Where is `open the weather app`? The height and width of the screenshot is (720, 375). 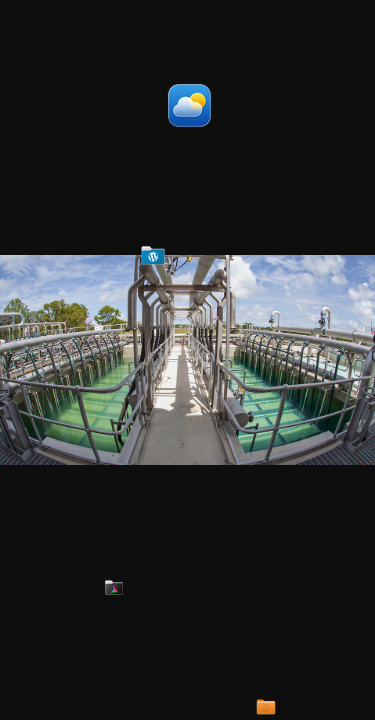 open the weather app is located at coordinates (189, 105).